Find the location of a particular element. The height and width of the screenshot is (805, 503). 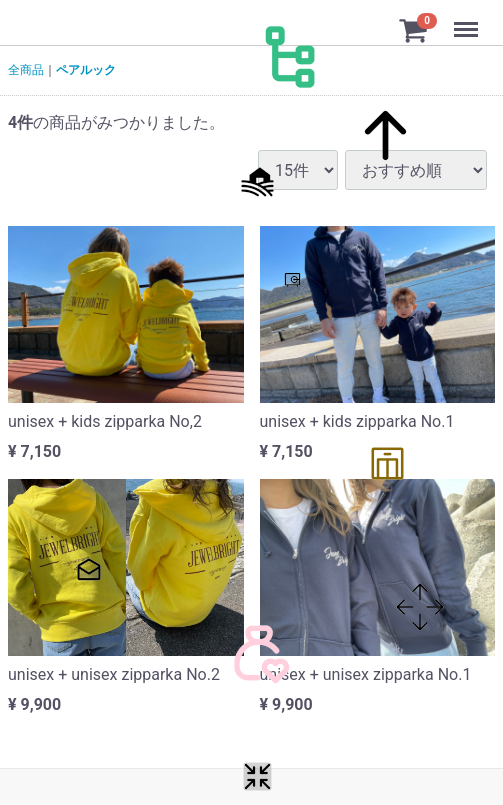

exit fullscreen mode is located at coordinates (257, 776).